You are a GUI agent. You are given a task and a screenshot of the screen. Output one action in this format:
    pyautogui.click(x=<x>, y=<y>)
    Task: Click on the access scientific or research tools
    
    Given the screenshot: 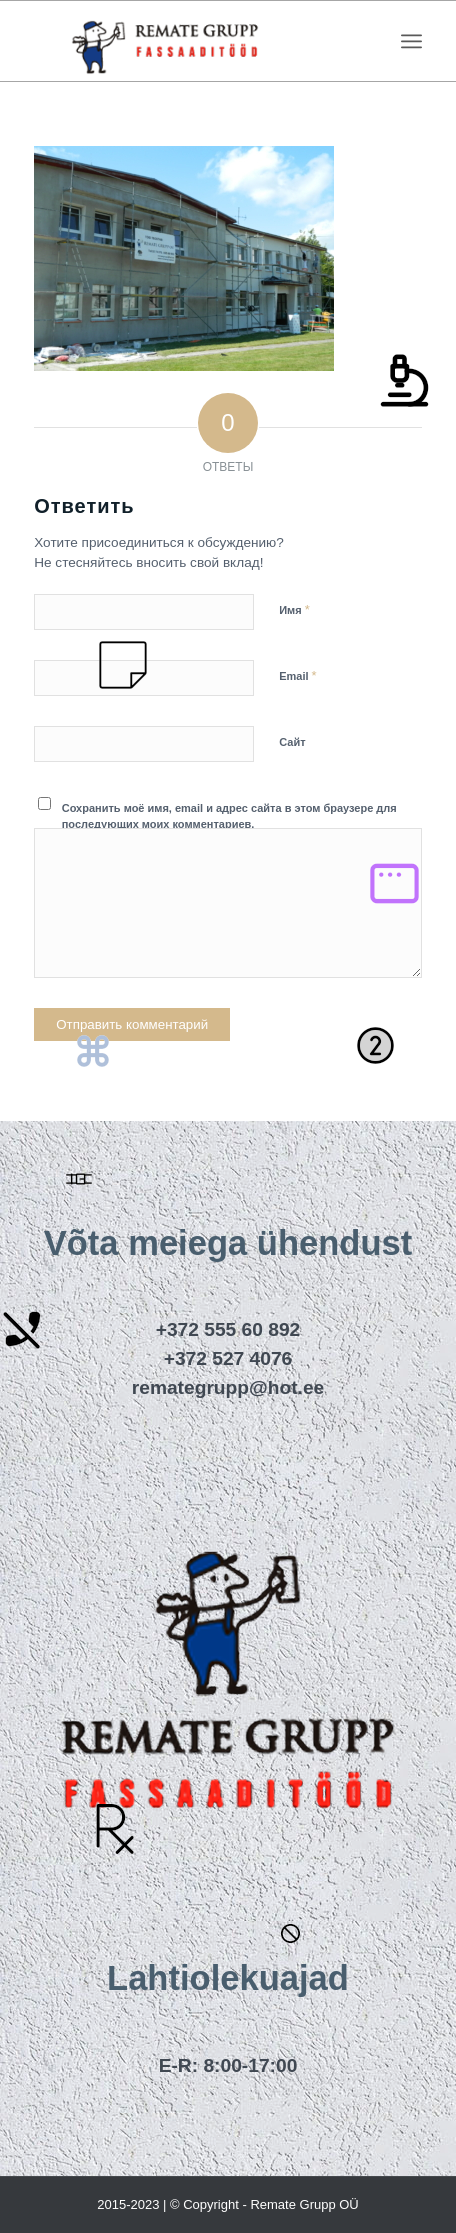 What is the action you would take?
    pyautogui.click(x=404, y=380)
    